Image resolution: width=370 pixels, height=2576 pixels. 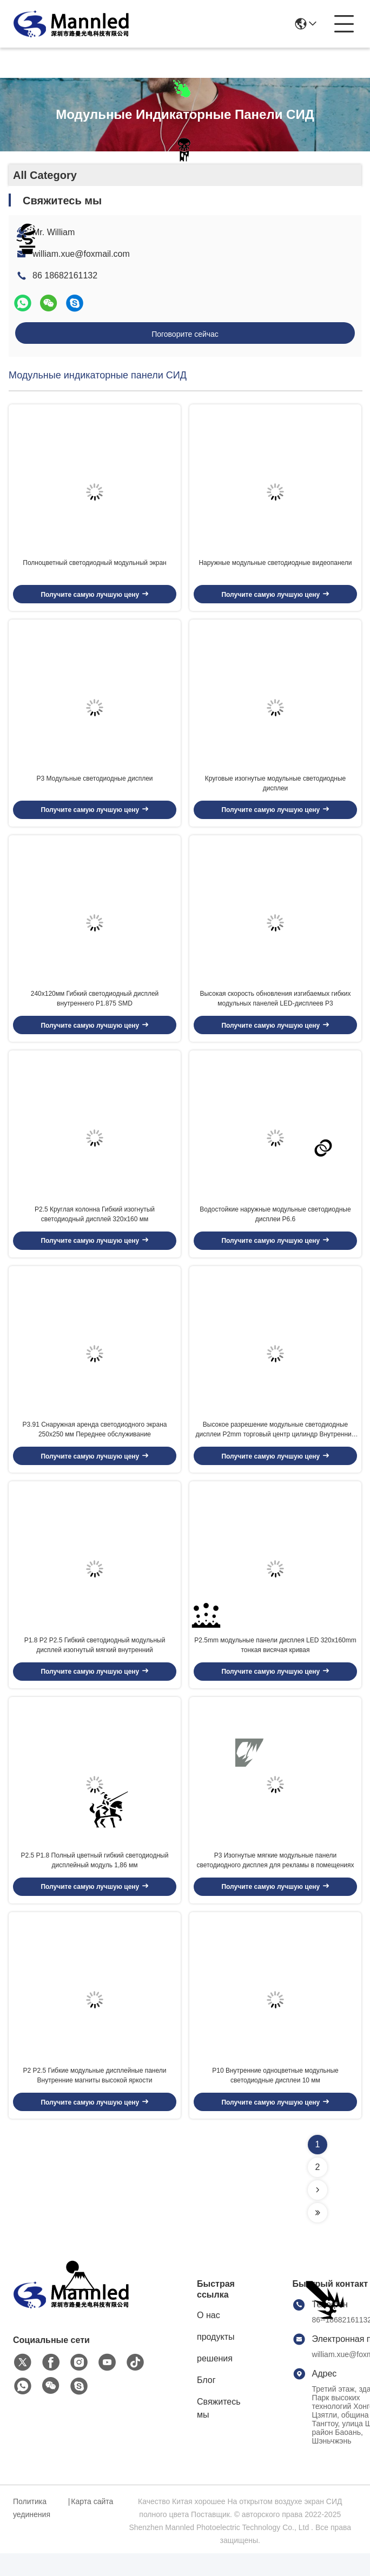 I want to click on select knight or cavalry unit in a strategy game, so click(x=109, y=1809).